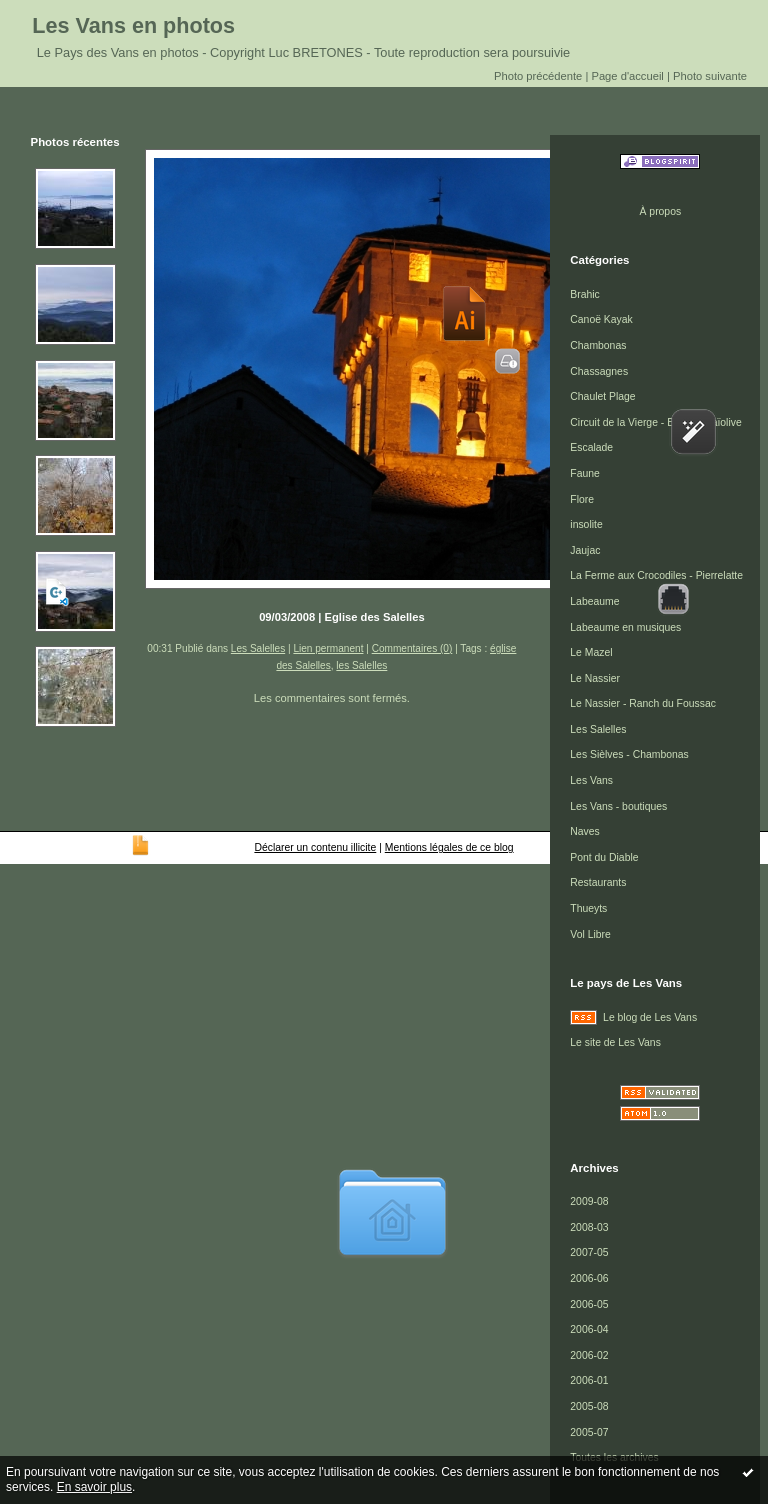 The image size is (768, 1504). What do you see at coordinates (693, 432) in the screenshot?
I see `access visual effects and animation settings` at bounding box center [693, 432].